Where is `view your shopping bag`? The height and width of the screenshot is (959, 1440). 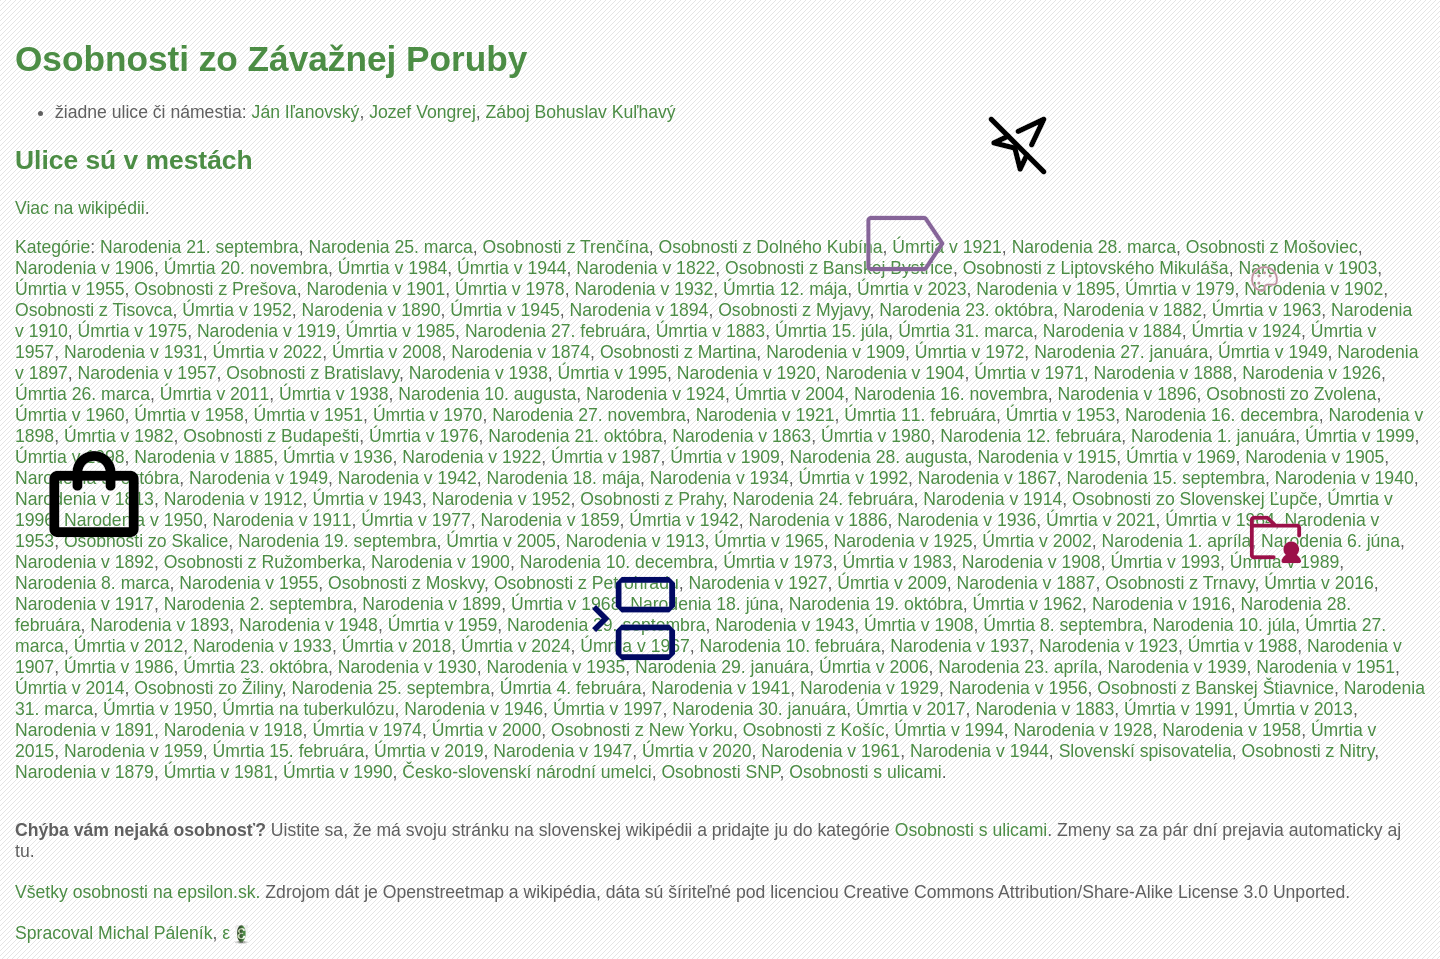
view your shopping bag is located at coordinates (94, 499).